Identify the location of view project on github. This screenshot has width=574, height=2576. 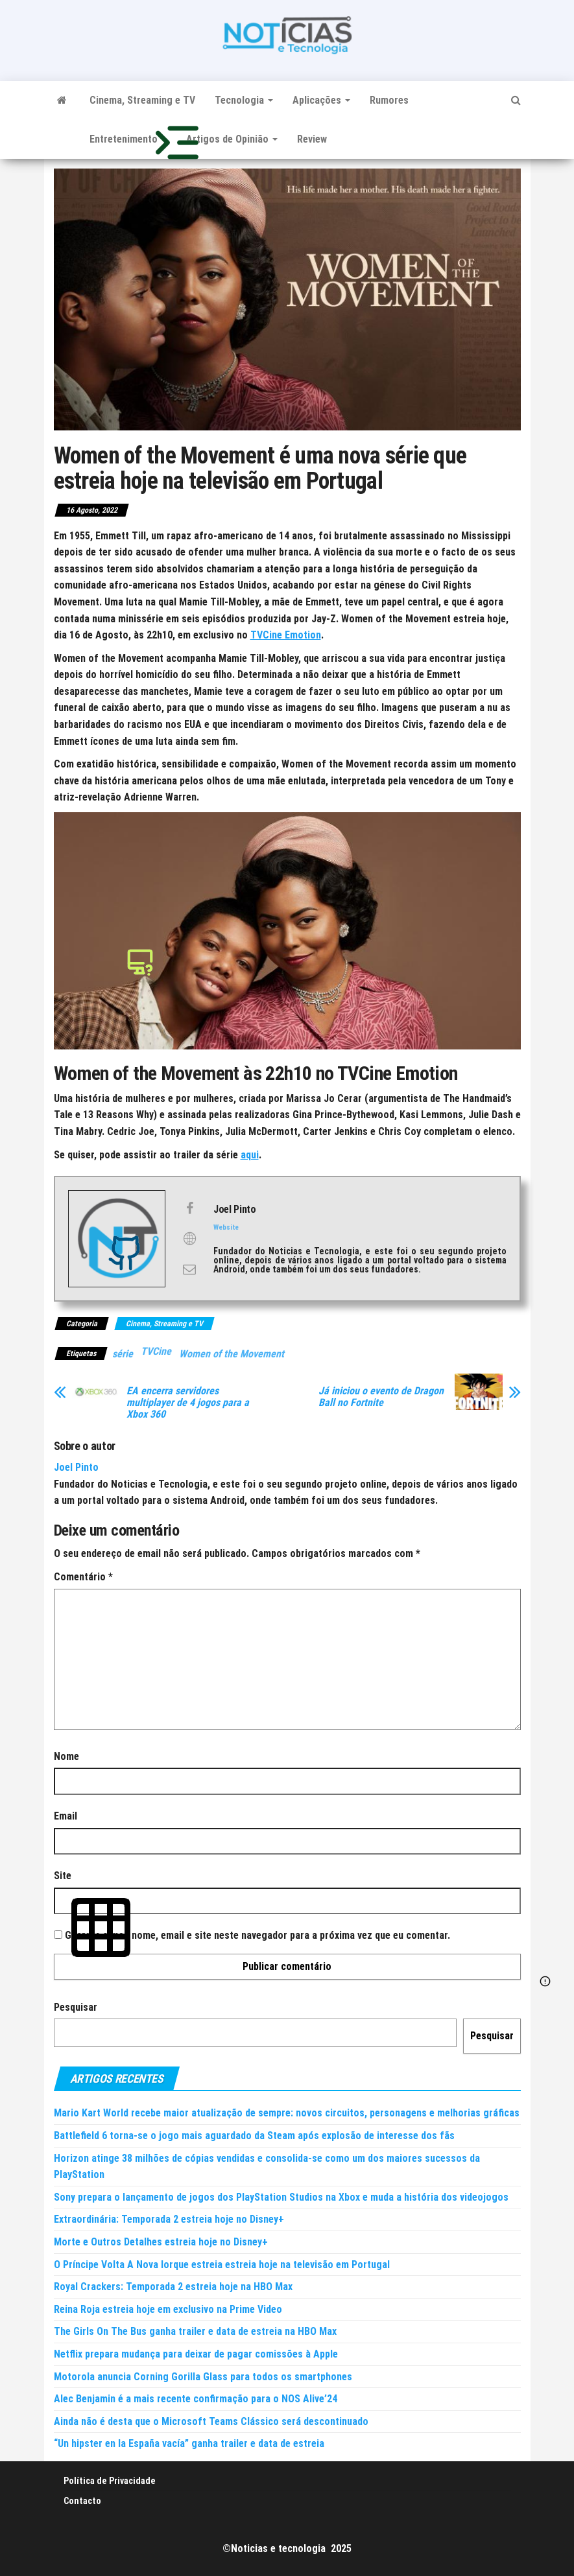
(126, 1253).